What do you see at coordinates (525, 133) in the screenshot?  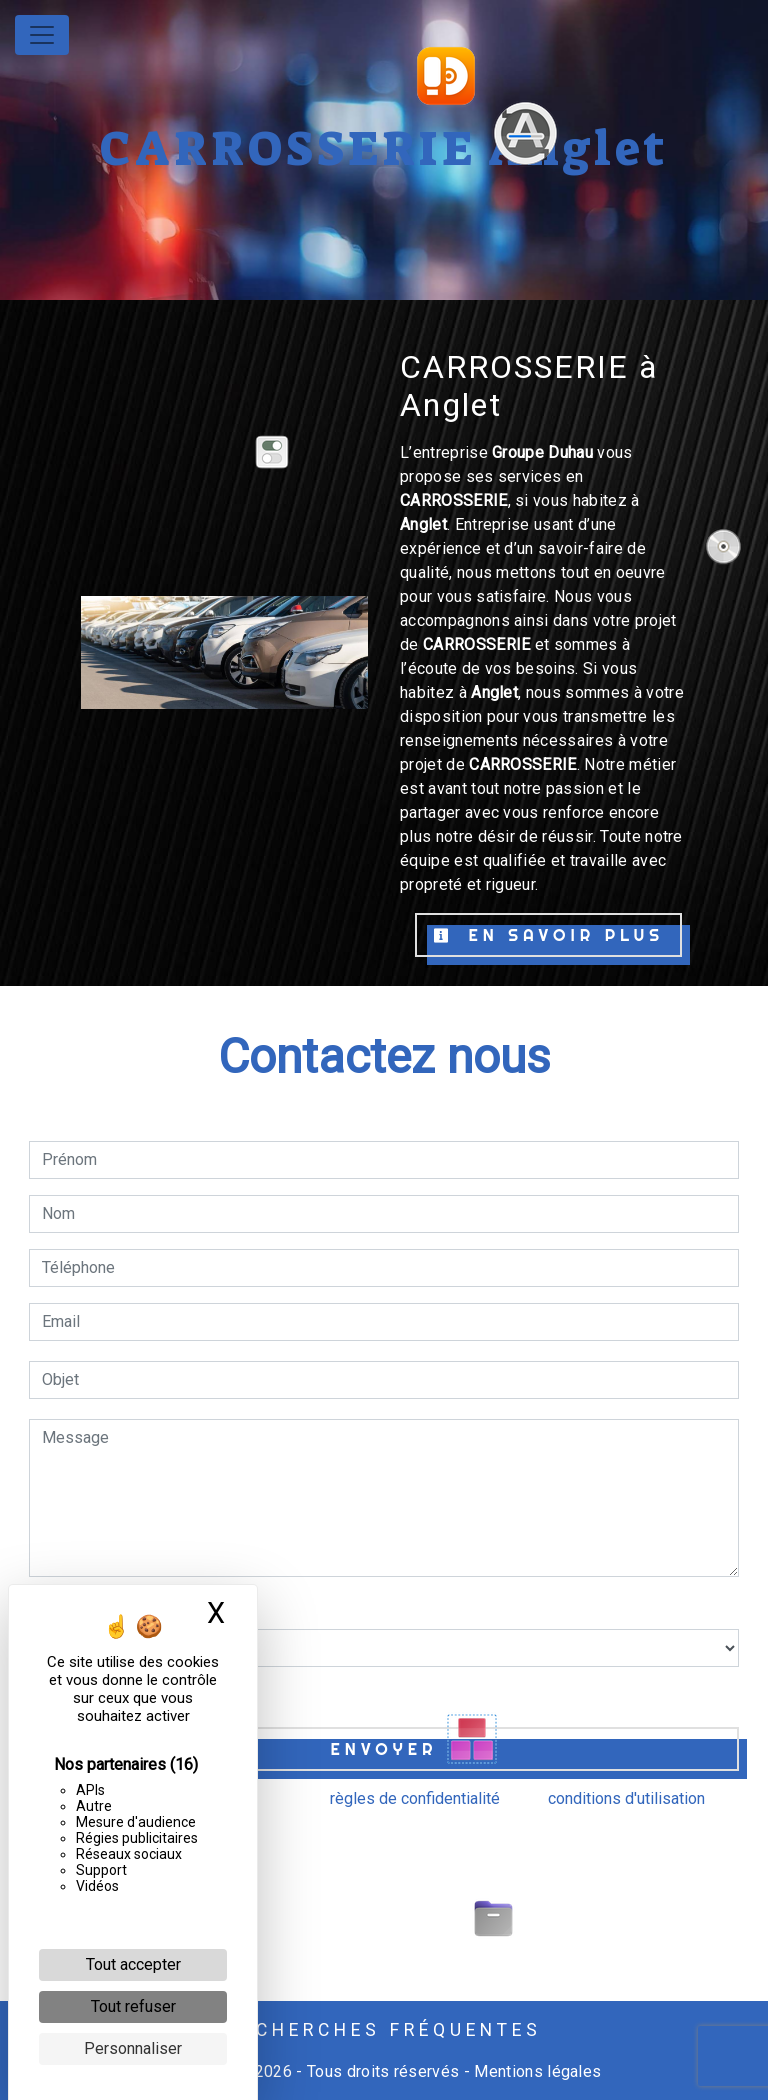 I see `open the software update manager` at bounding box center [525, 133].